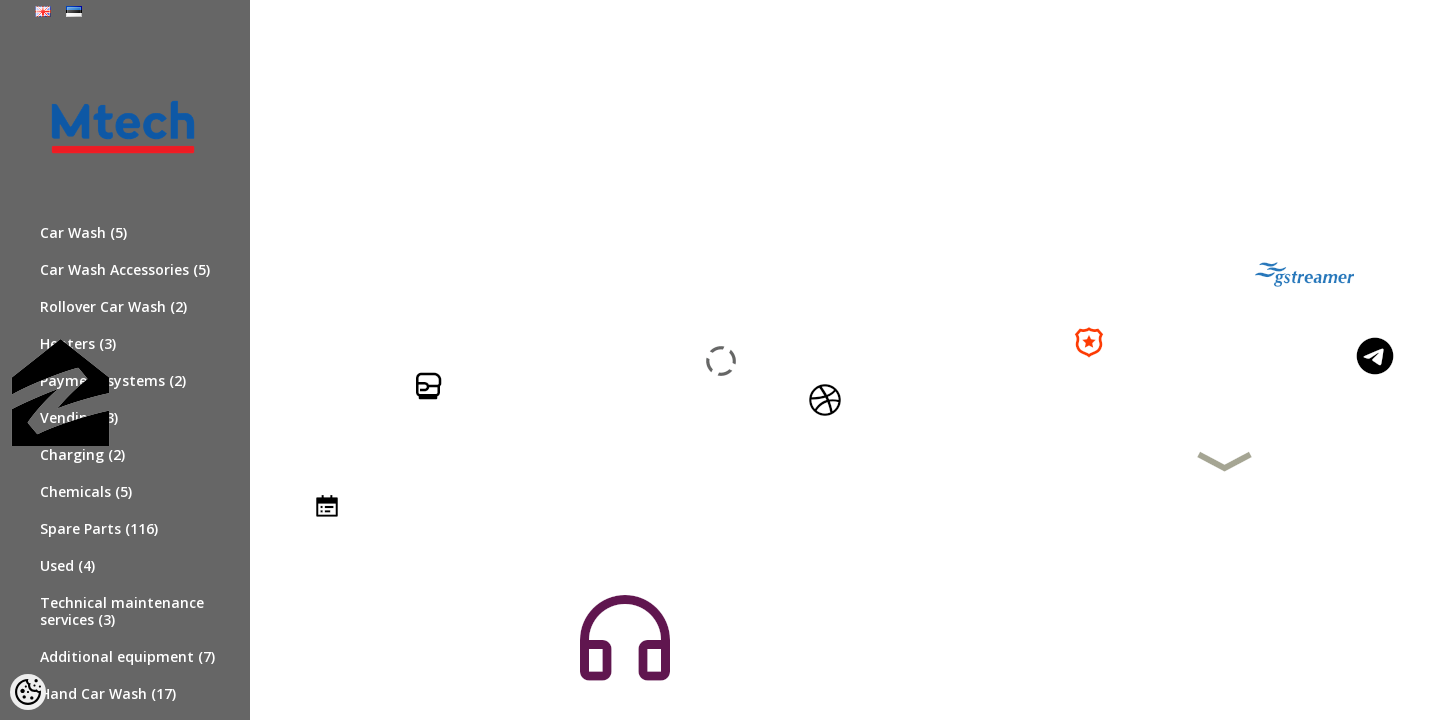  Describe the element at coordinates (1375, 356) in the screenshot. I see `open Telegram messaging app` at that location.